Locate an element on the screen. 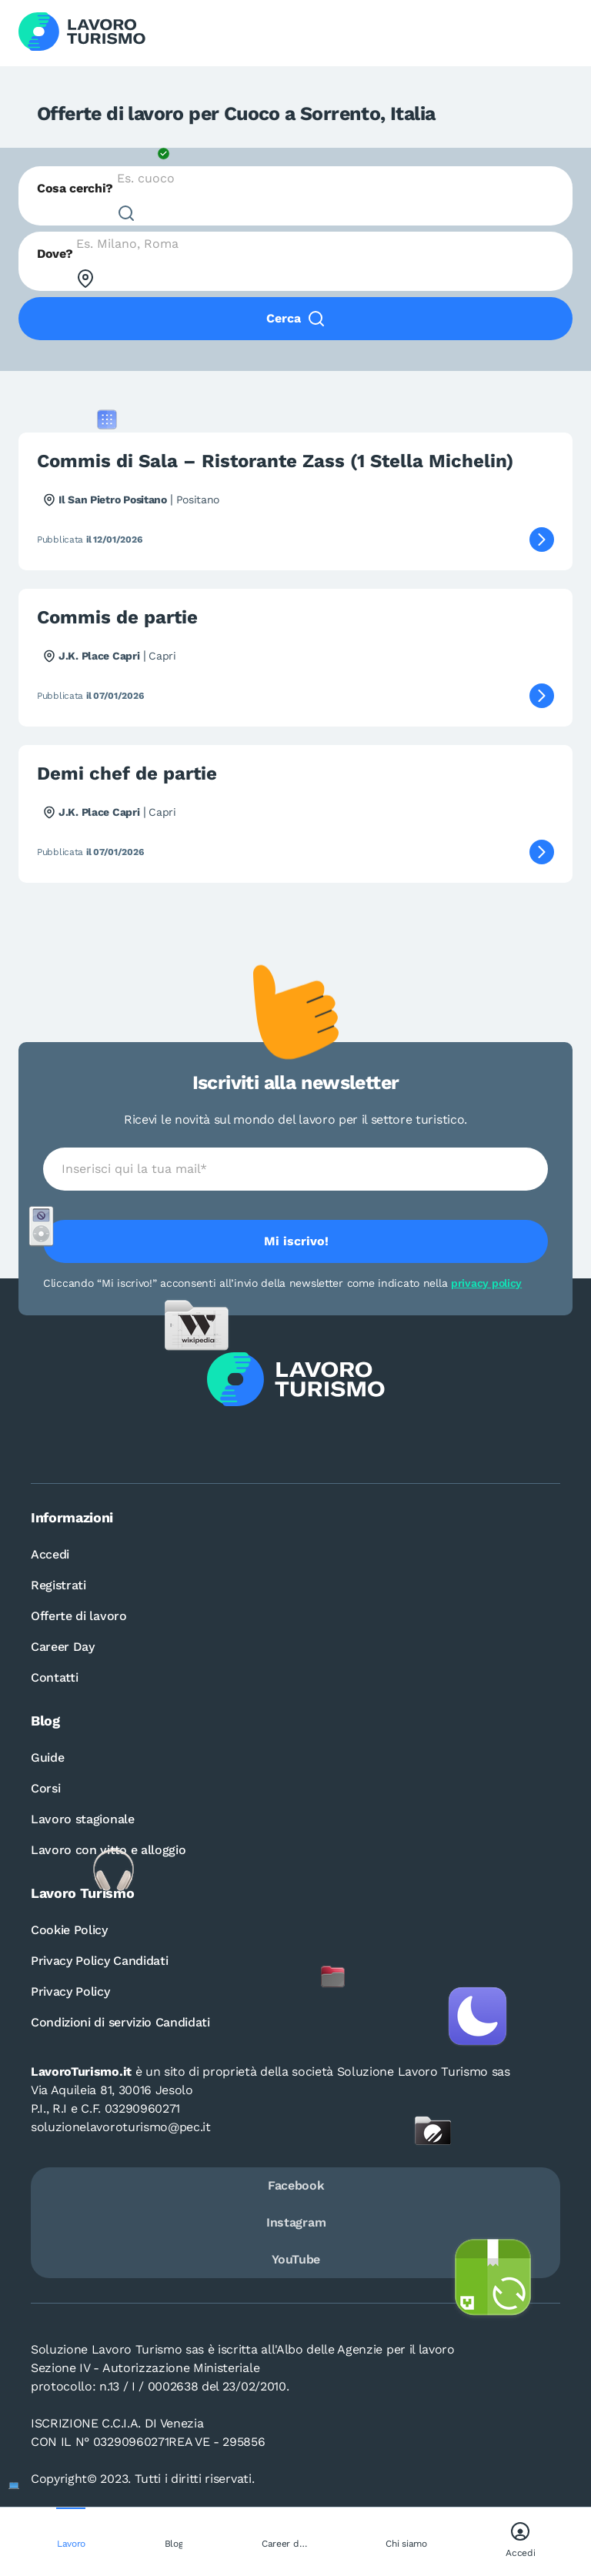 The height and width of the screenshot is (2576, 591). view other applications is located at coordinates (107, 419).